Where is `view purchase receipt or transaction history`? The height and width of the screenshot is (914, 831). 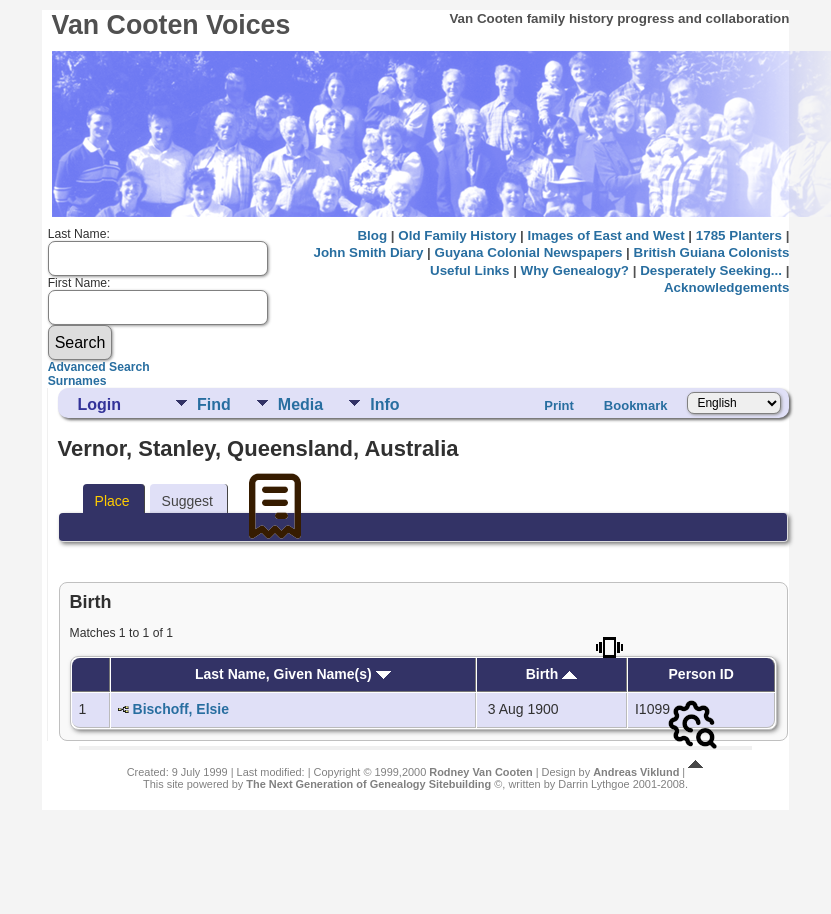
view purchase receipt or transaction history is located at coordinates (275, 506).